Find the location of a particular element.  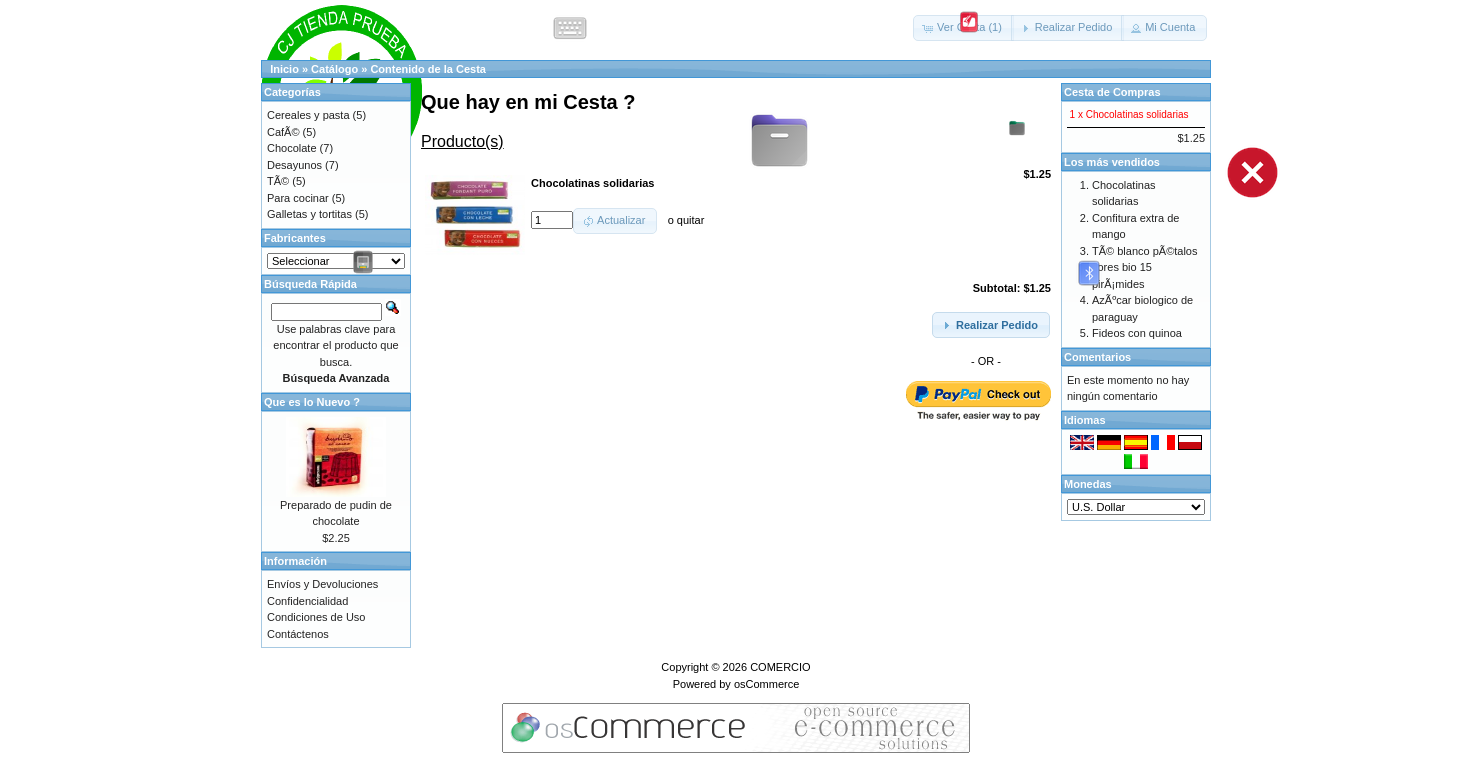

gameboy rom file type indicator is located at coordinates (363, 262).